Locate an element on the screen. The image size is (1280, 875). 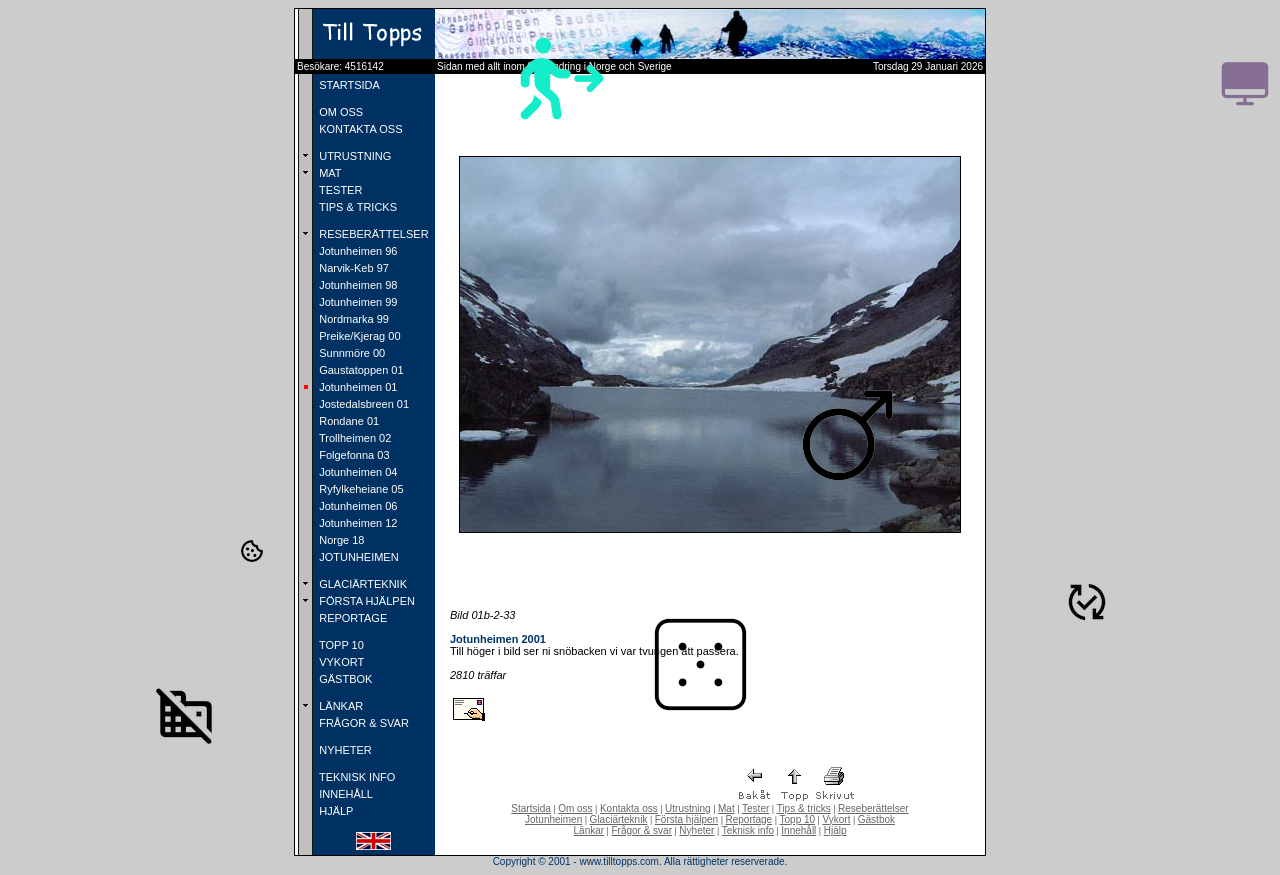
manage cookie preferences and privacy settings is located at coordinates (252, 551).